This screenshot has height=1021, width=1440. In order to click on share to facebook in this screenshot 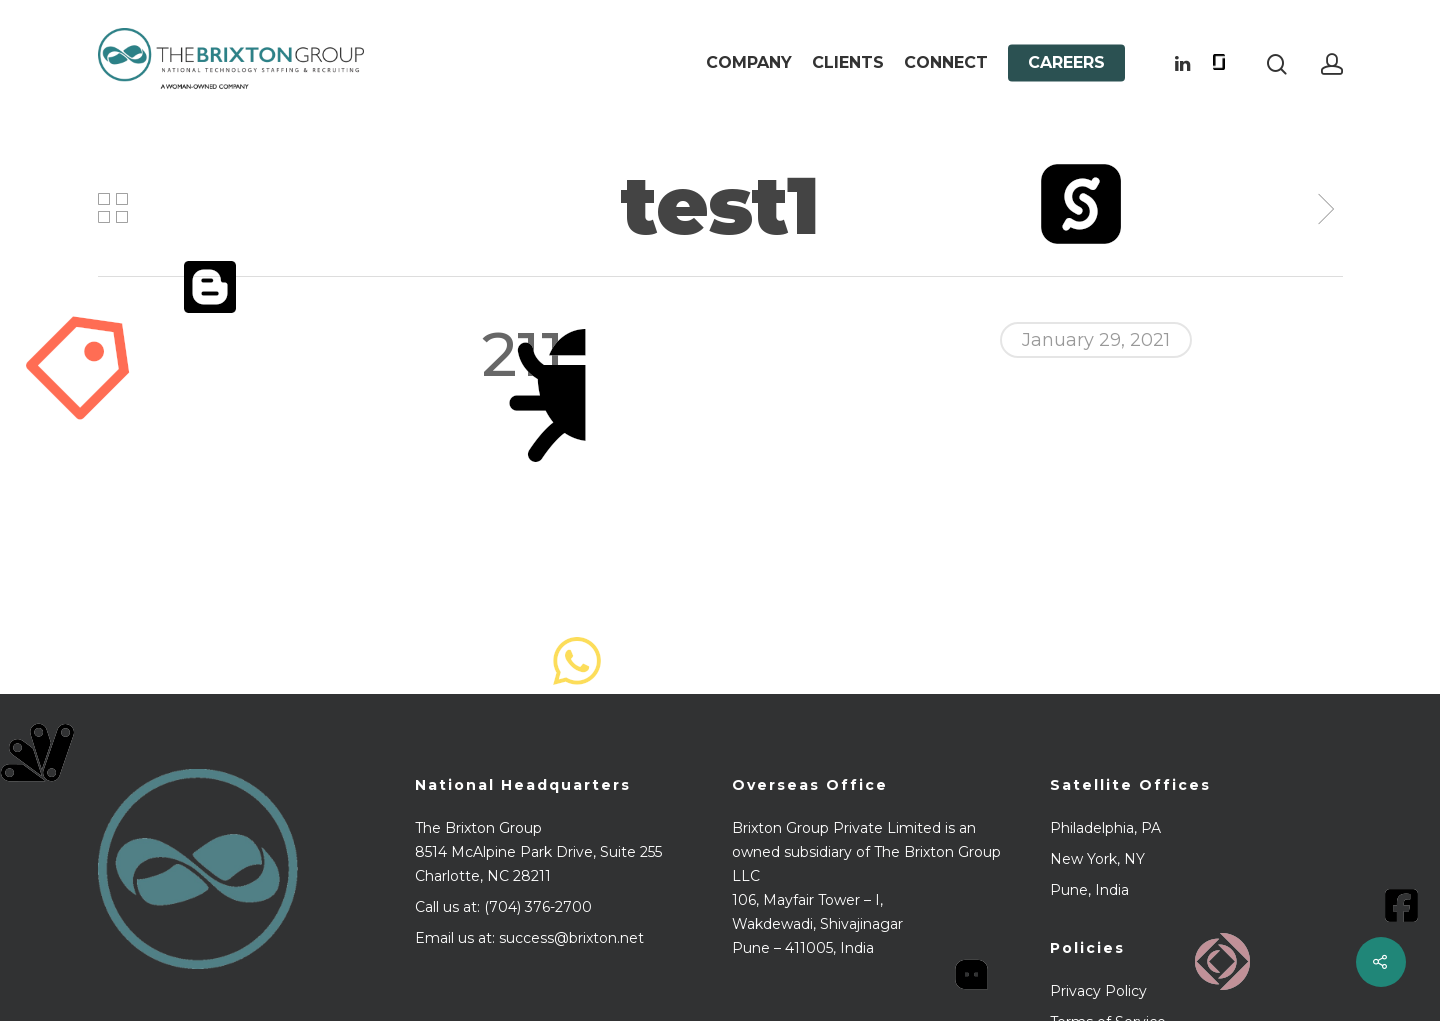, I will do `click(1401, 905)`.